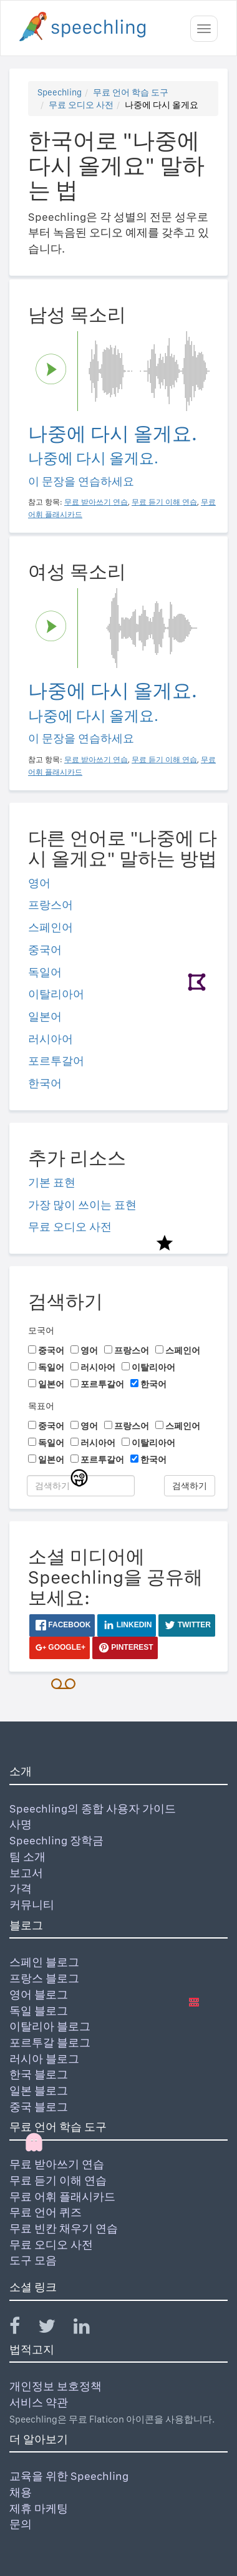  I want to click on react with a playful or silly emoji, so click(79, 1478).